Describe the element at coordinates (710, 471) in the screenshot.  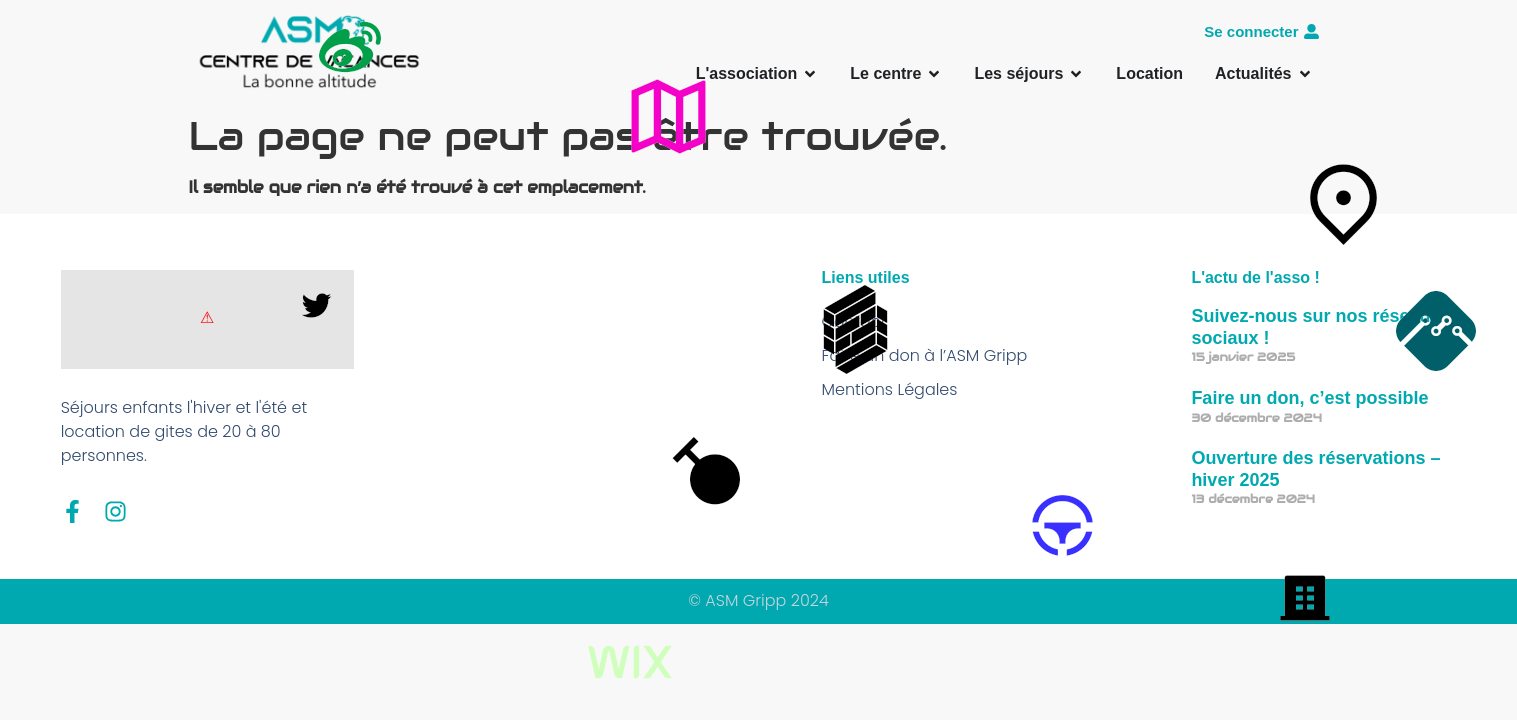
I see `gender identity symbol for travesti` at that location.